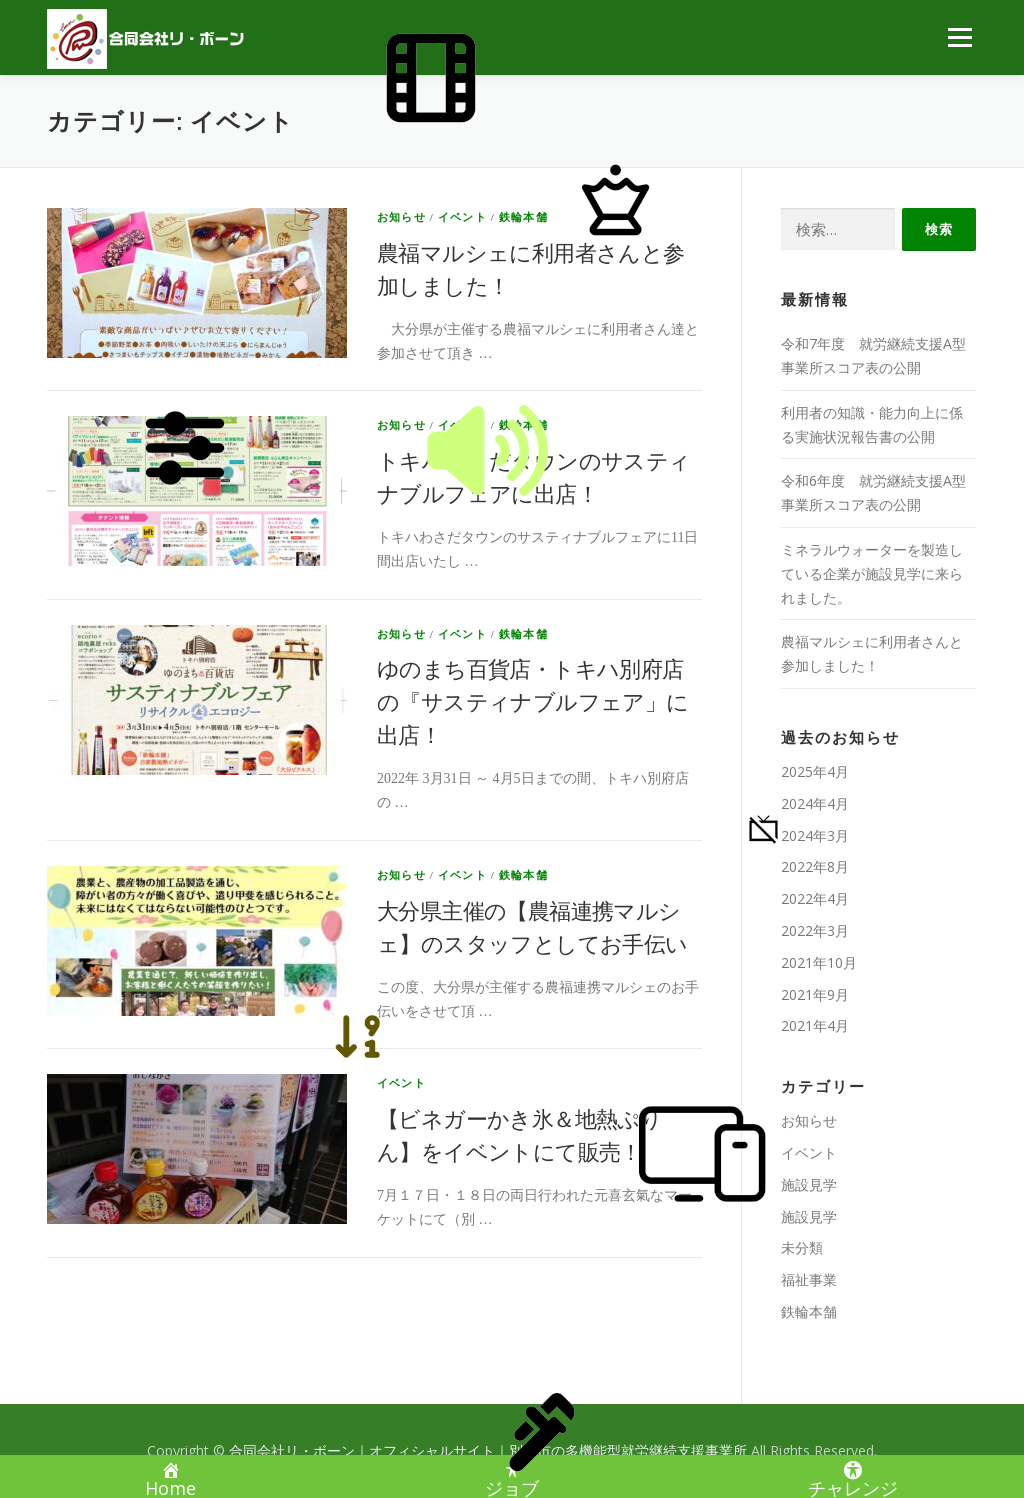 Image resolution: width=1024 pixels, height=1498 pixels. I want to click on access plumbing services or information, so click(542, 1432).